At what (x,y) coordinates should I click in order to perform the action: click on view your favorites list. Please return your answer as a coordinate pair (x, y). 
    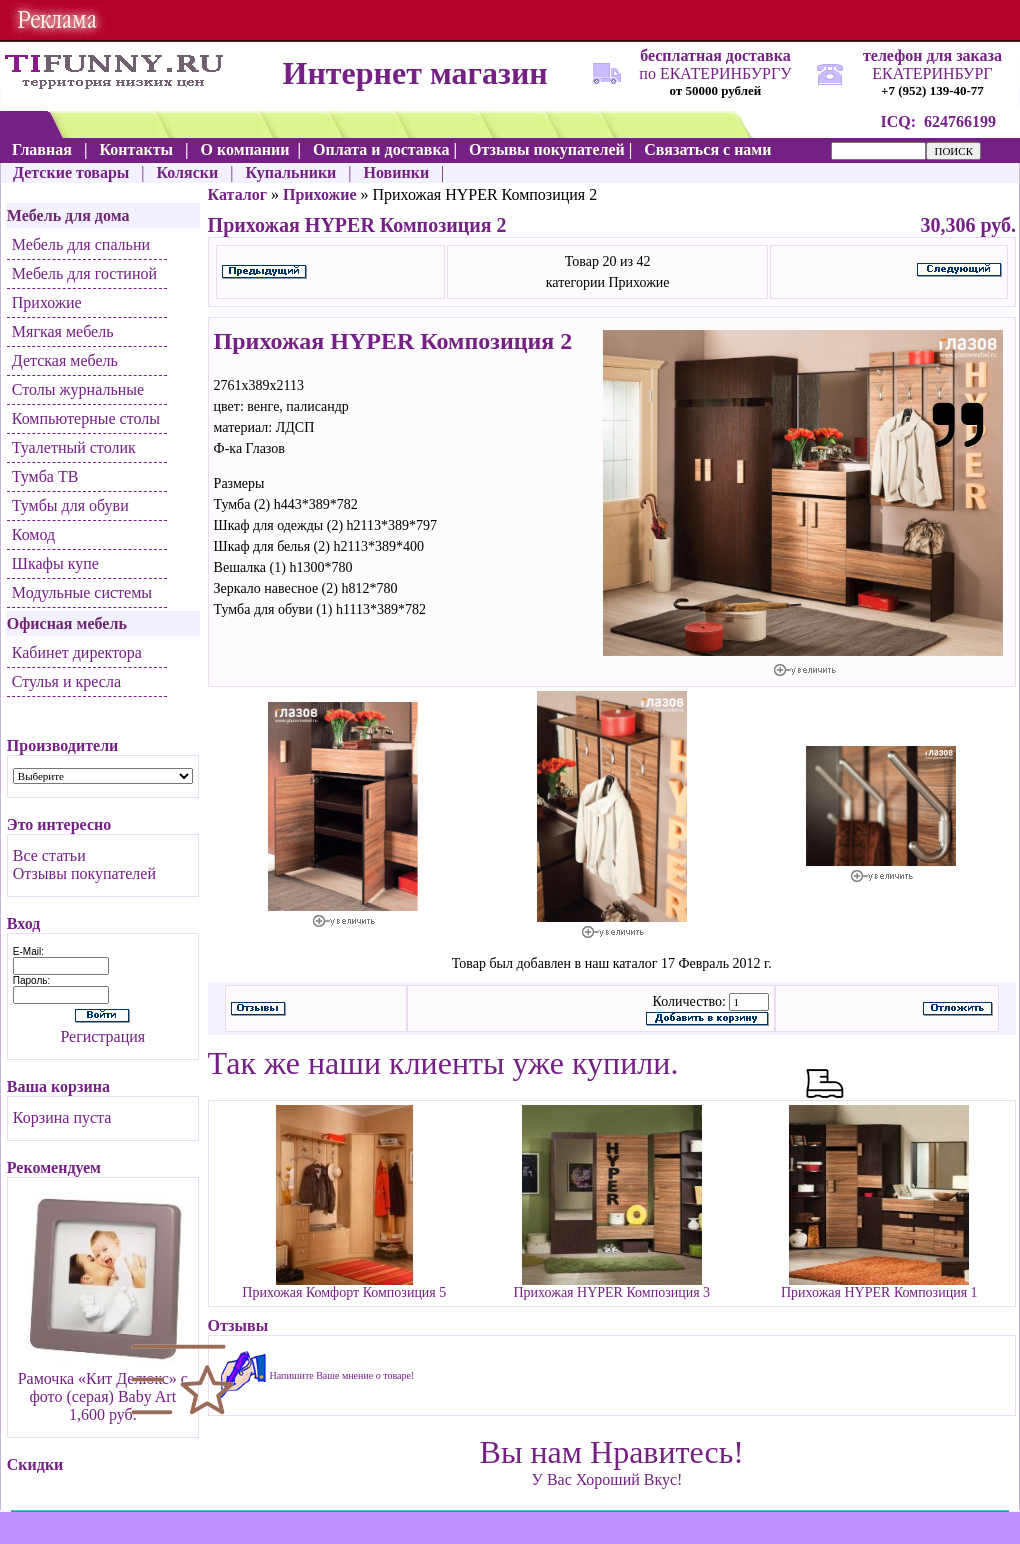
    Looking at the image, I should click on (178, 1379).